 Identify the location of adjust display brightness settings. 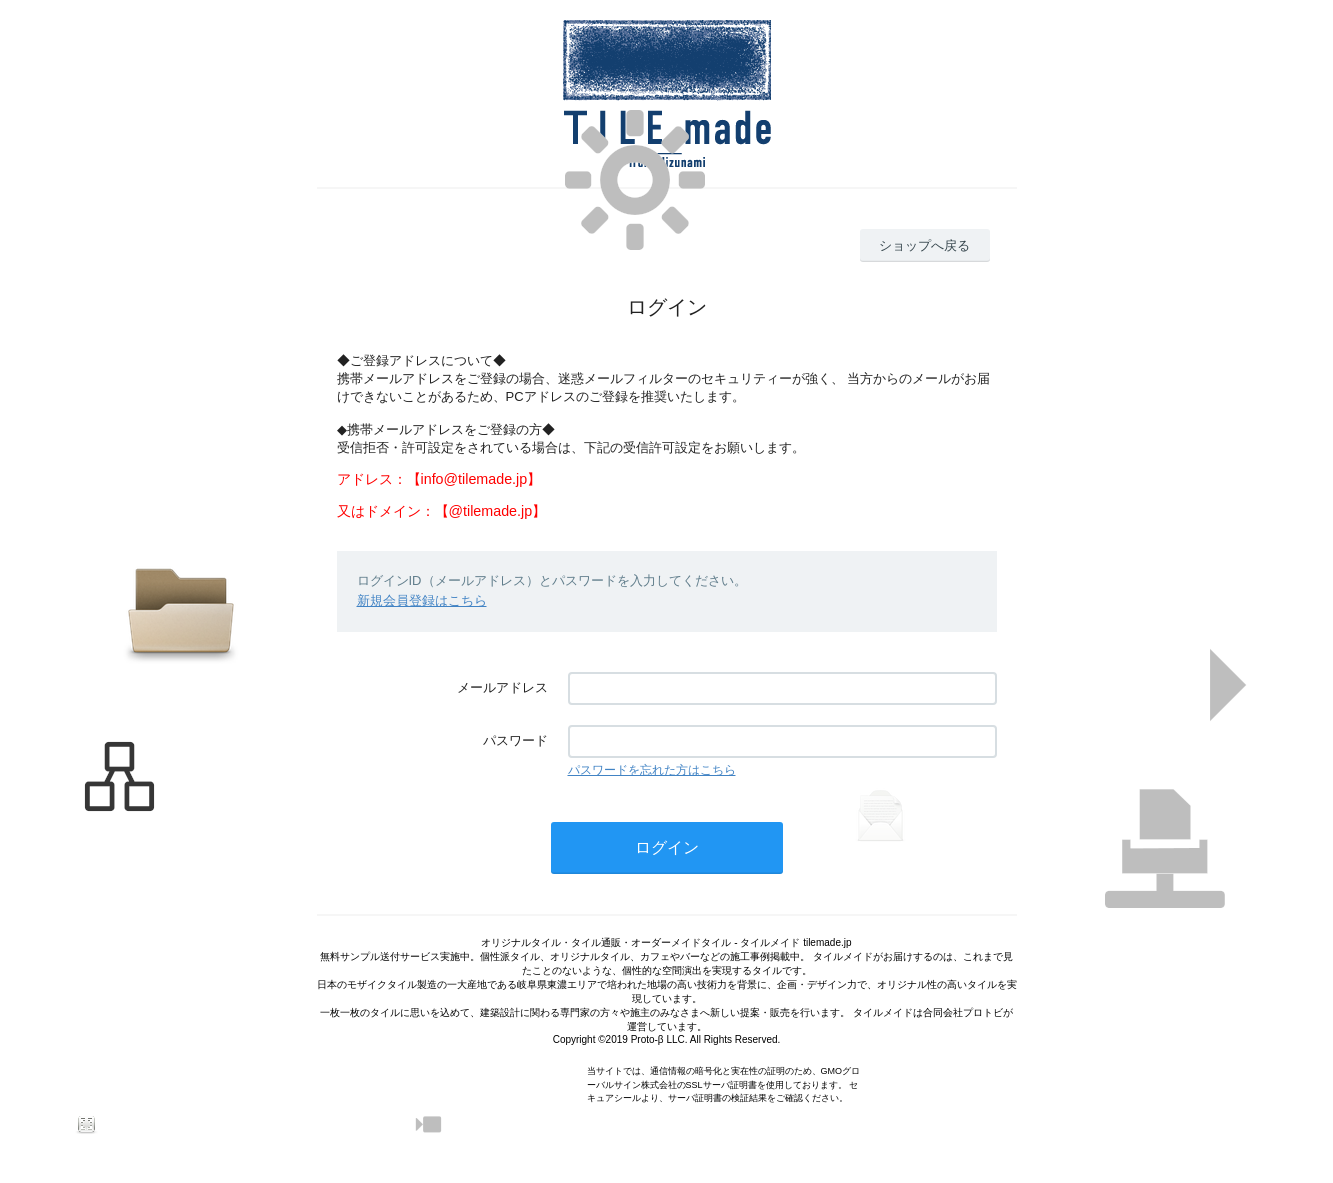
(635, 180).